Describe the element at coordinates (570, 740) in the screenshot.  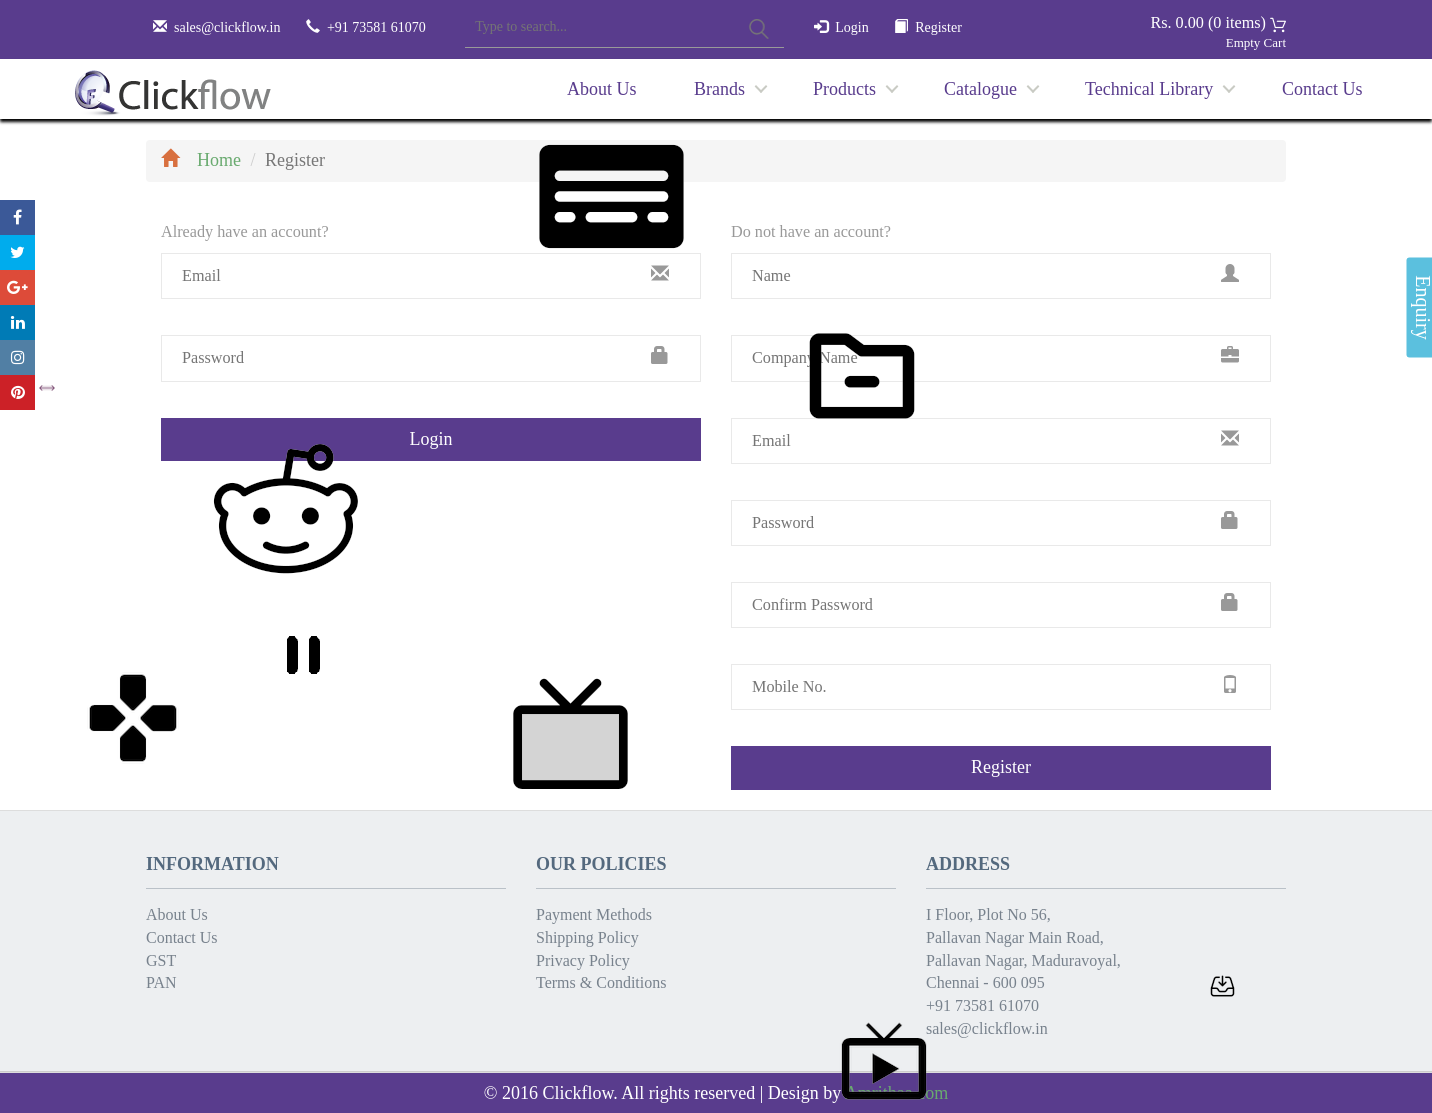
I see `access TV or video streaming features` at that location.